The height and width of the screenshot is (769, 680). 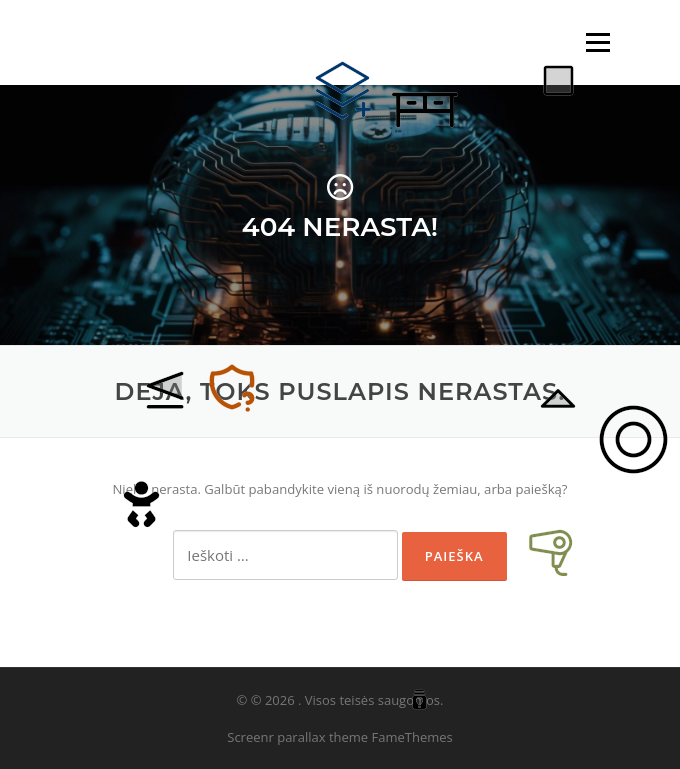 What do you see at coordinates (551, 550) in the screenshot?
I see `hair styling or salon services` at bounding box center [551, 550].